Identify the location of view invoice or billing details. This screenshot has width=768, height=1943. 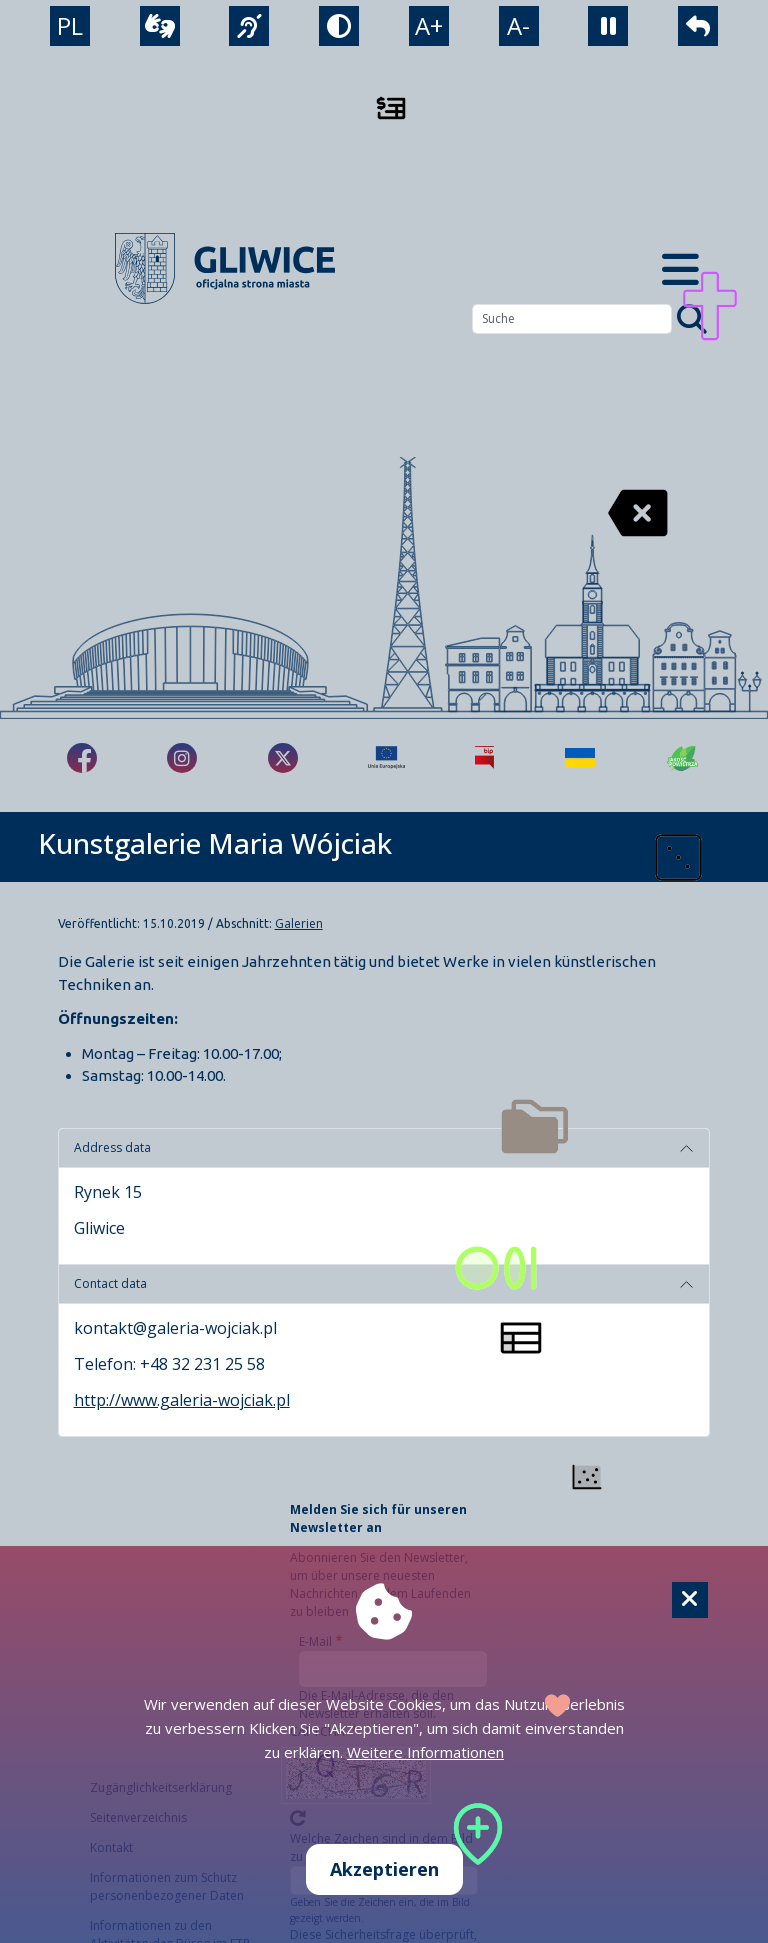
(391, 108).